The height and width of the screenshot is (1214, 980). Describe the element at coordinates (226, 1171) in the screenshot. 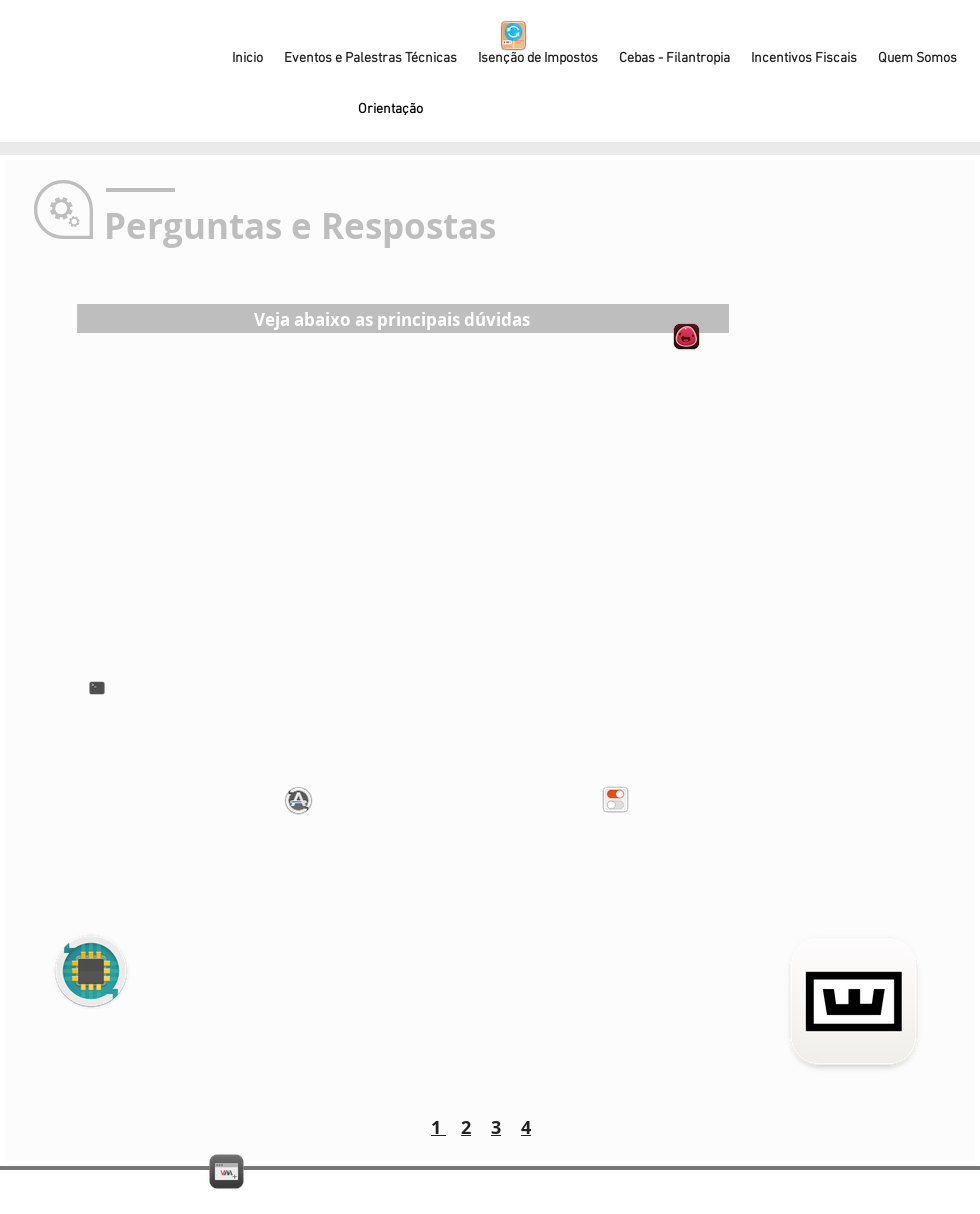

I see `create a new virtual machine` at that location.